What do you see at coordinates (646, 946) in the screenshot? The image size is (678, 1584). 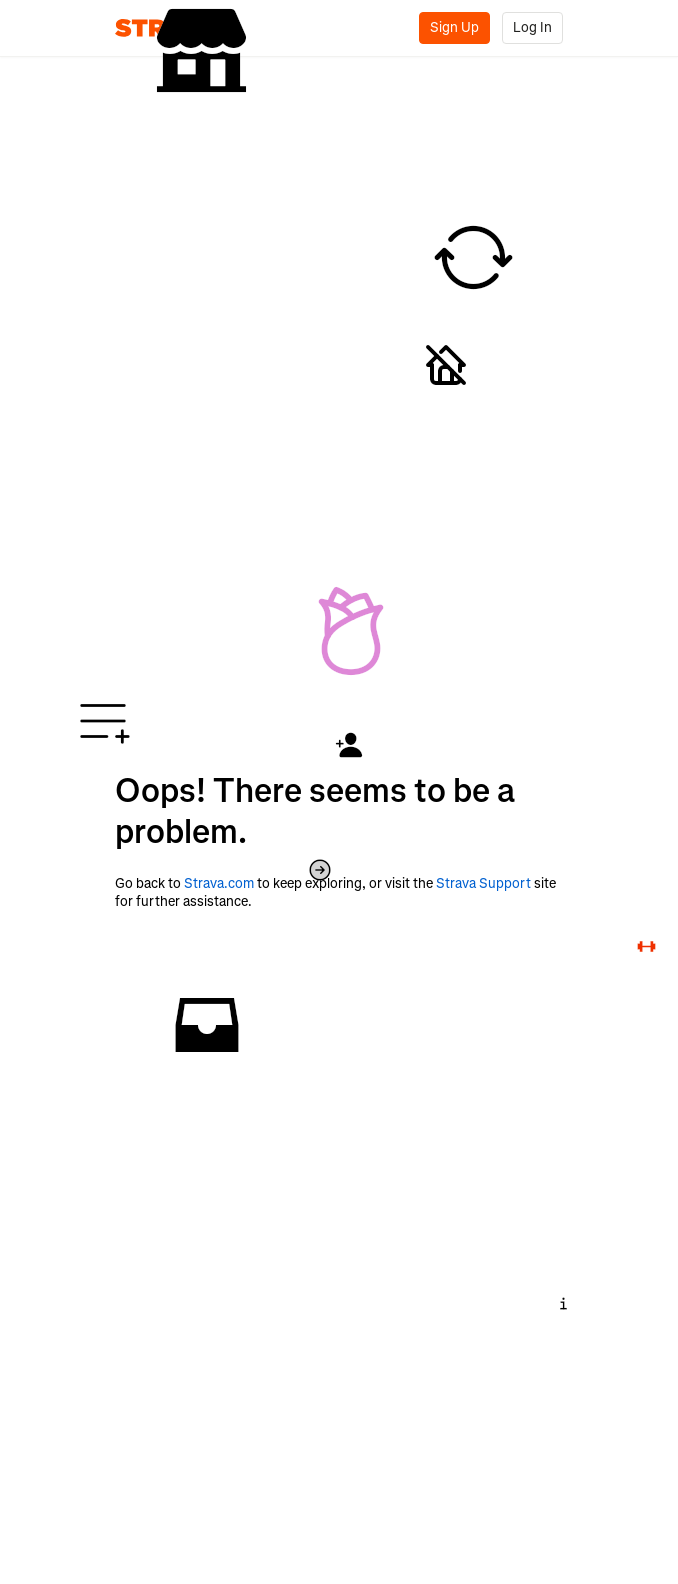 I see `access workout or fitness features` at bounding box center [646, 946].